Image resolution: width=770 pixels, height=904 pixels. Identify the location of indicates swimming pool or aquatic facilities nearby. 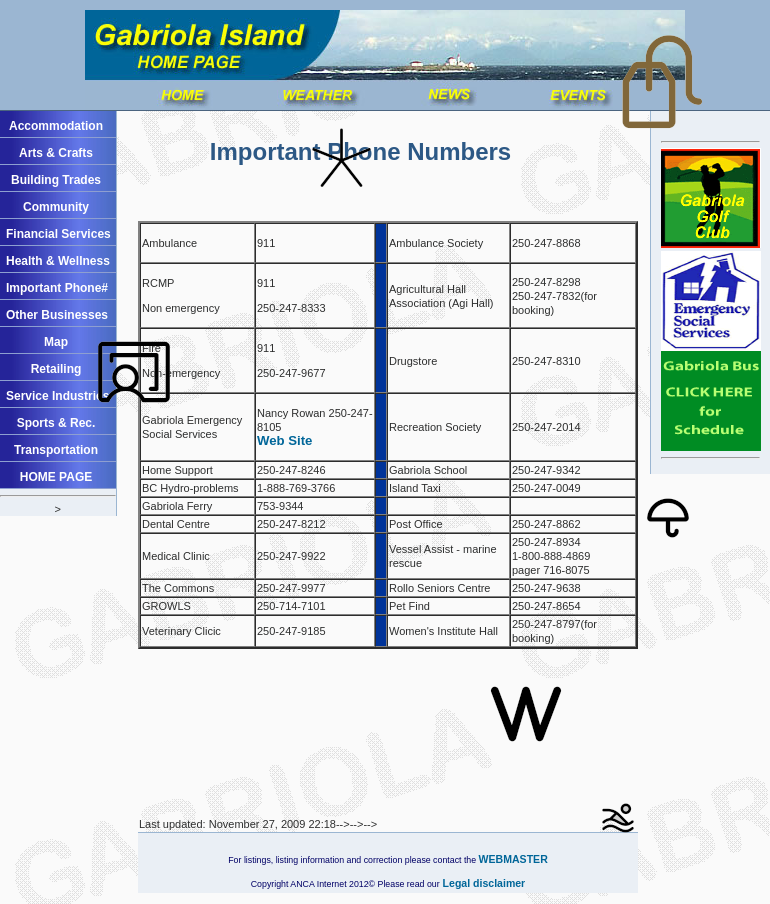
(618, 818).